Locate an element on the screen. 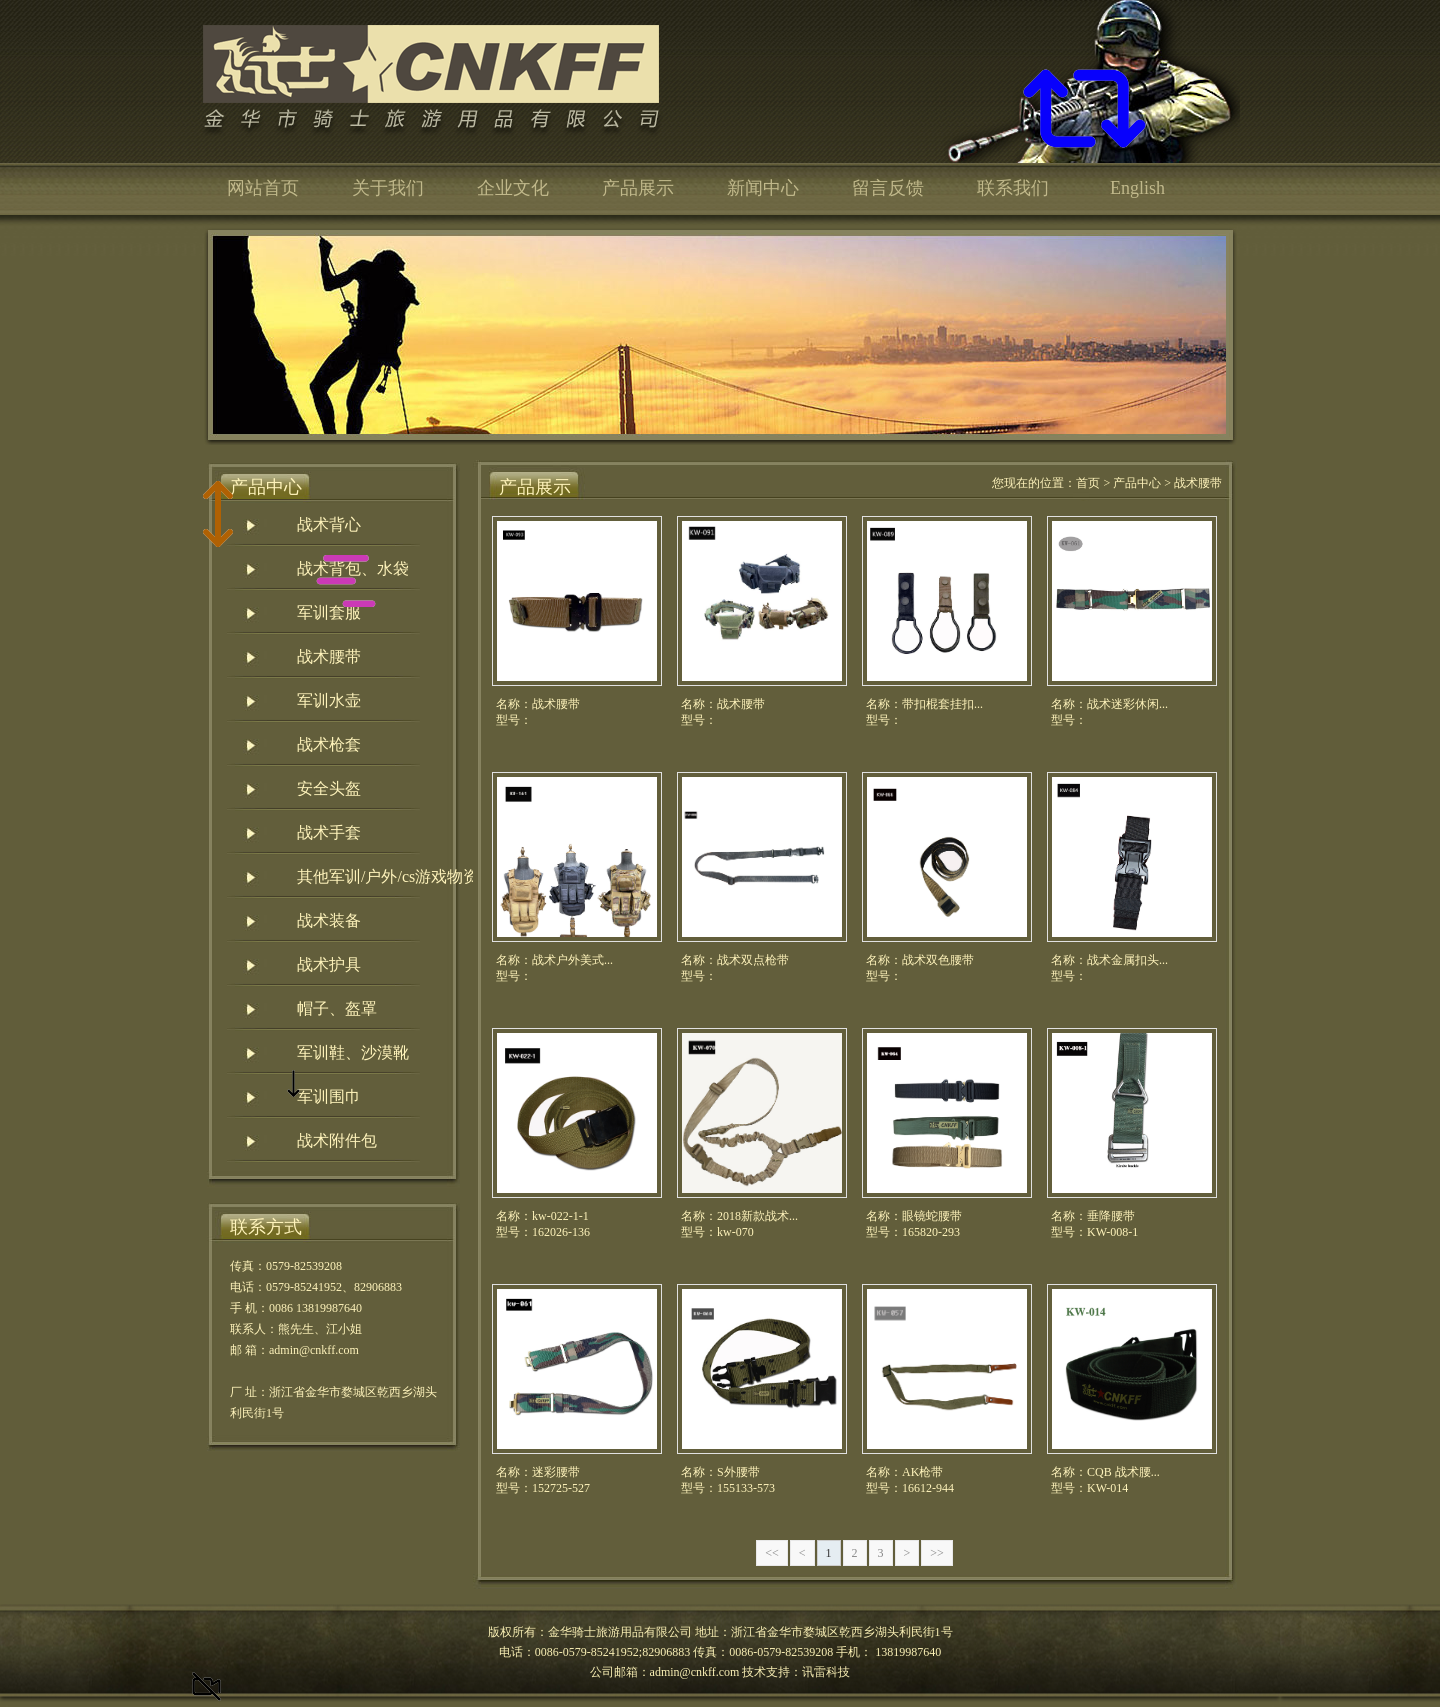 The image size is (1440, 1707). resize element vertically is located at coordinates (218, 514).